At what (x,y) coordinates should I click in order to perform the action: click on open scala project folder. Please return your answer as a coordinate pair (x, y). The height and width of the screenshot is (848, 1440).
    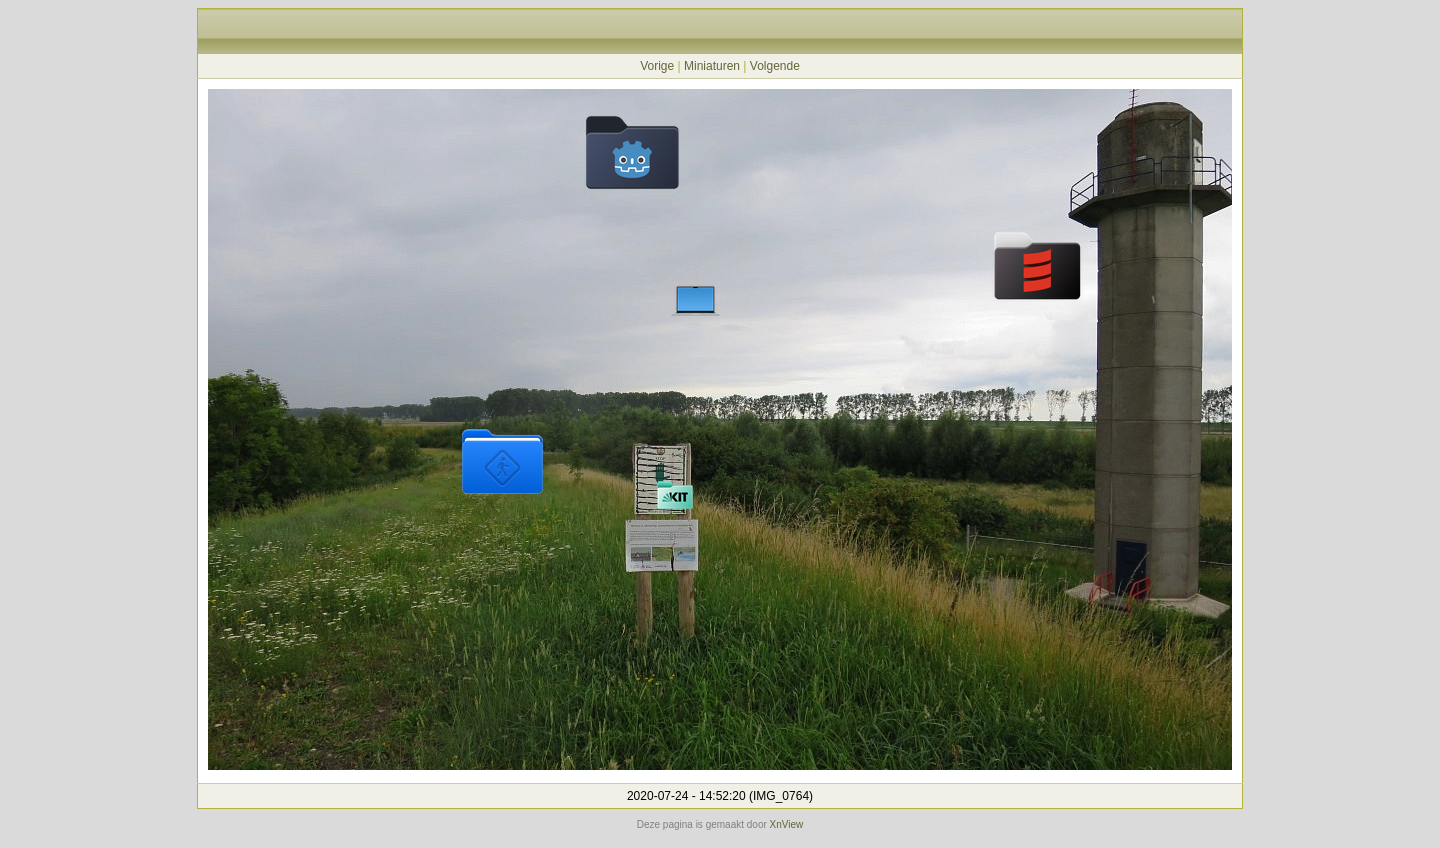
    Looking at the image, I should click on (1037, 268).